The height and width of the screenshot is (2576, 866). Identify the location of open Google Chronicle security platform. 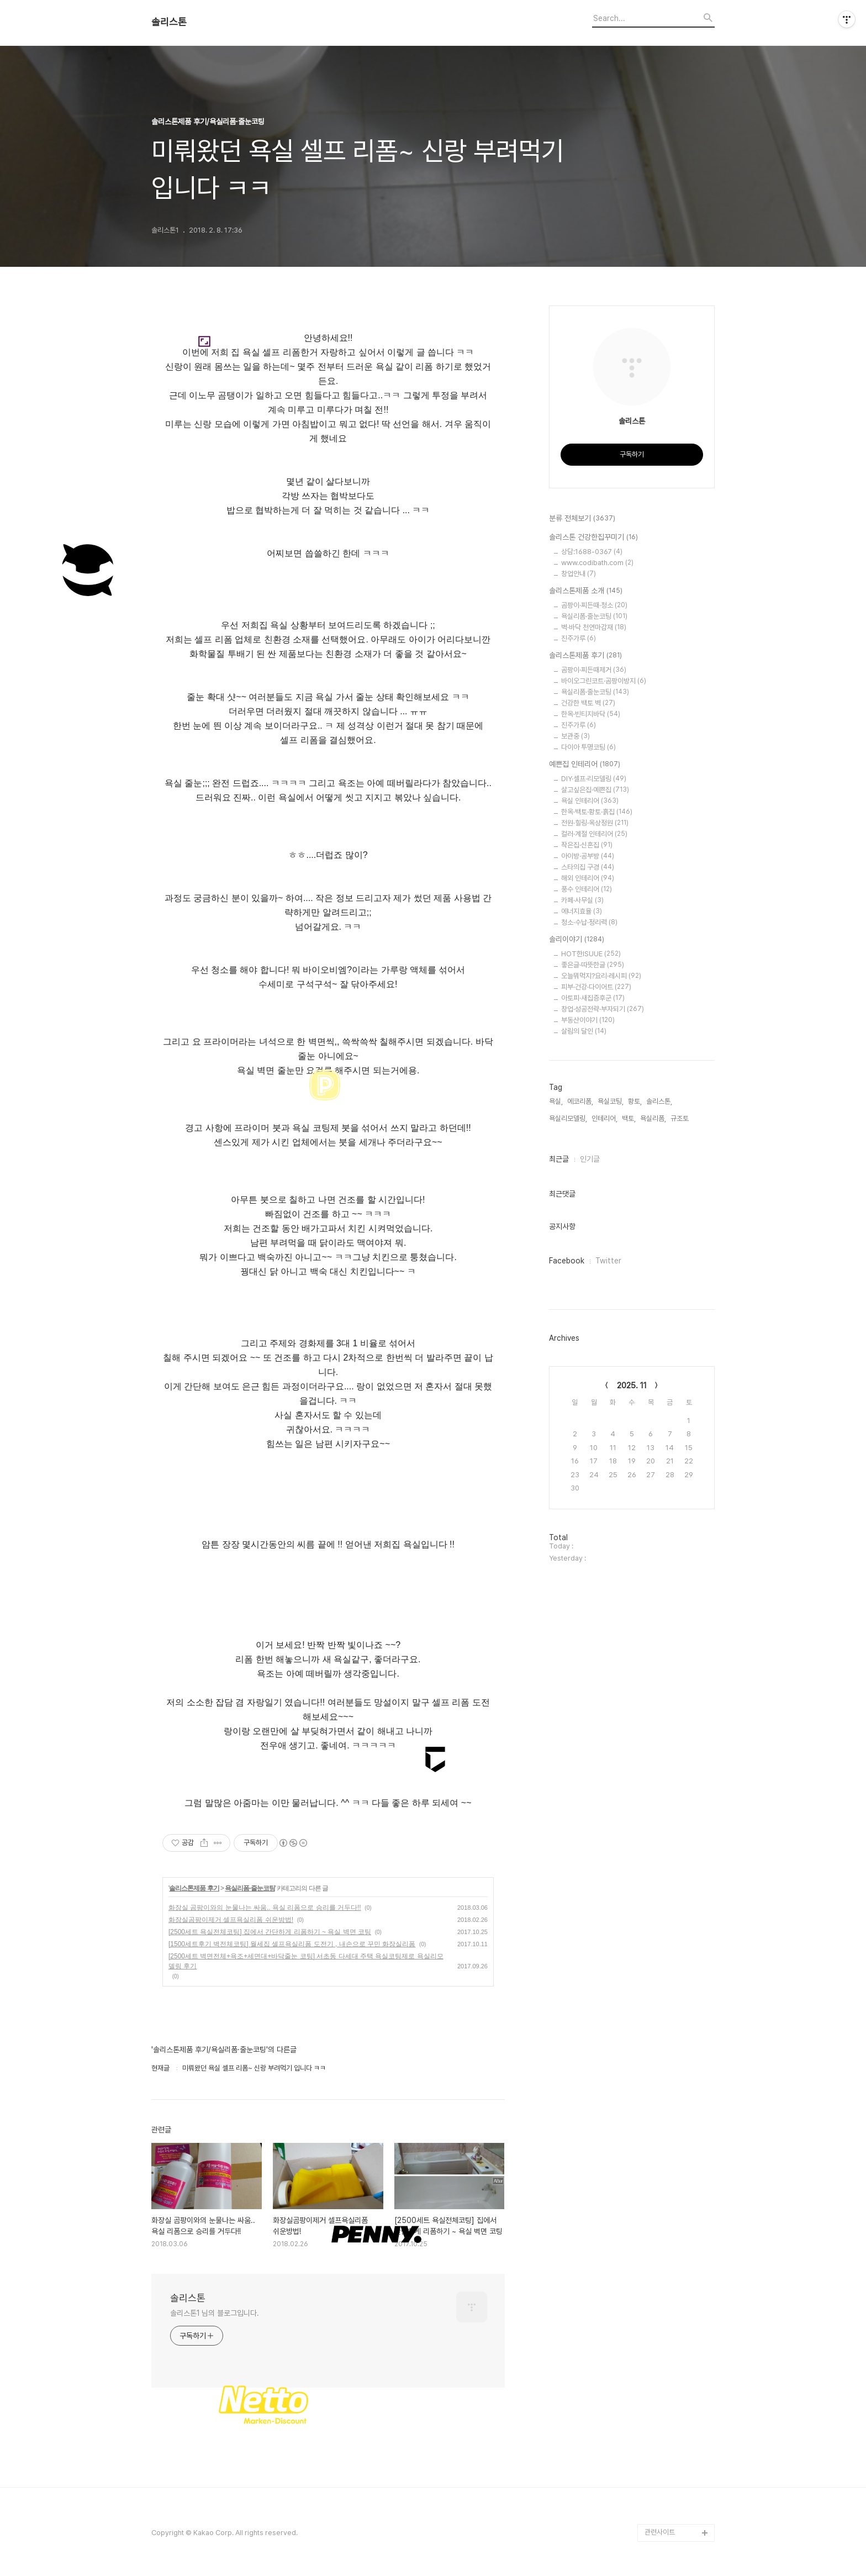
(435, 1760).